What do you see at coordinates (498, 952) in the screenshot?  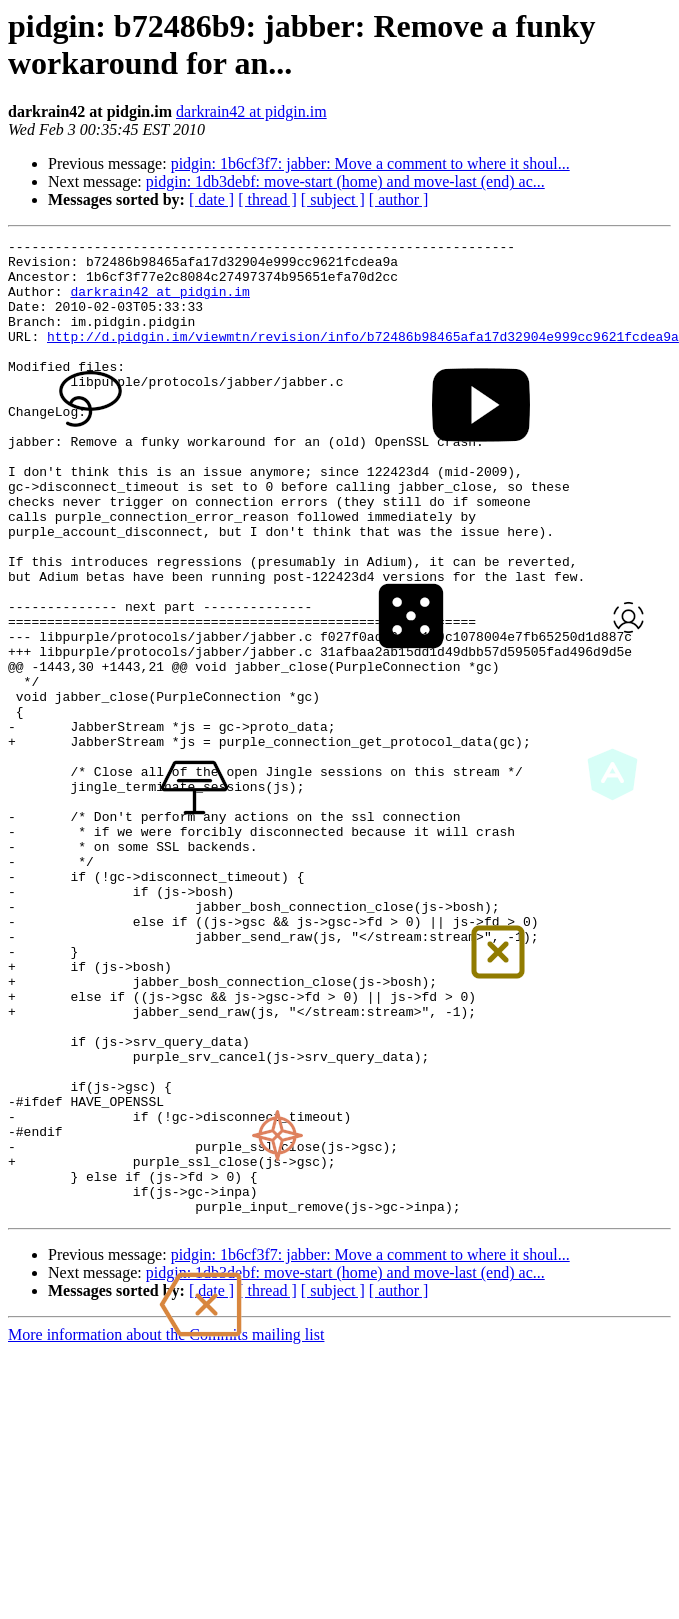 I see `close or dismiss a dialog box` at bounding box center [498, 952].